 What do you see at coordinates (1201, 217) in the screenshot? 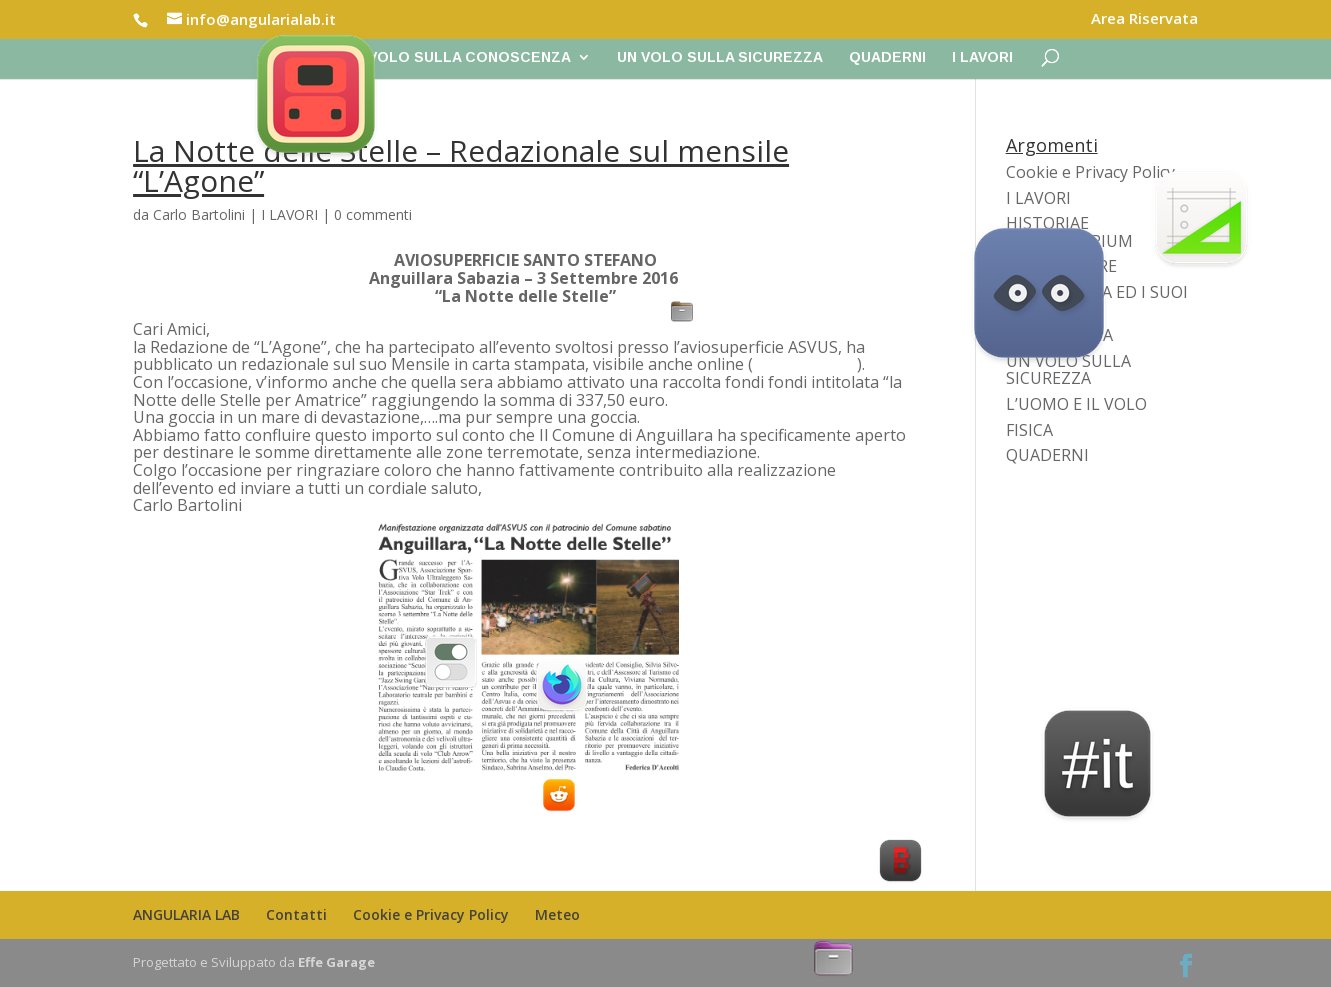
I see `open glade interface designer` at bounding box center [1201, 217].